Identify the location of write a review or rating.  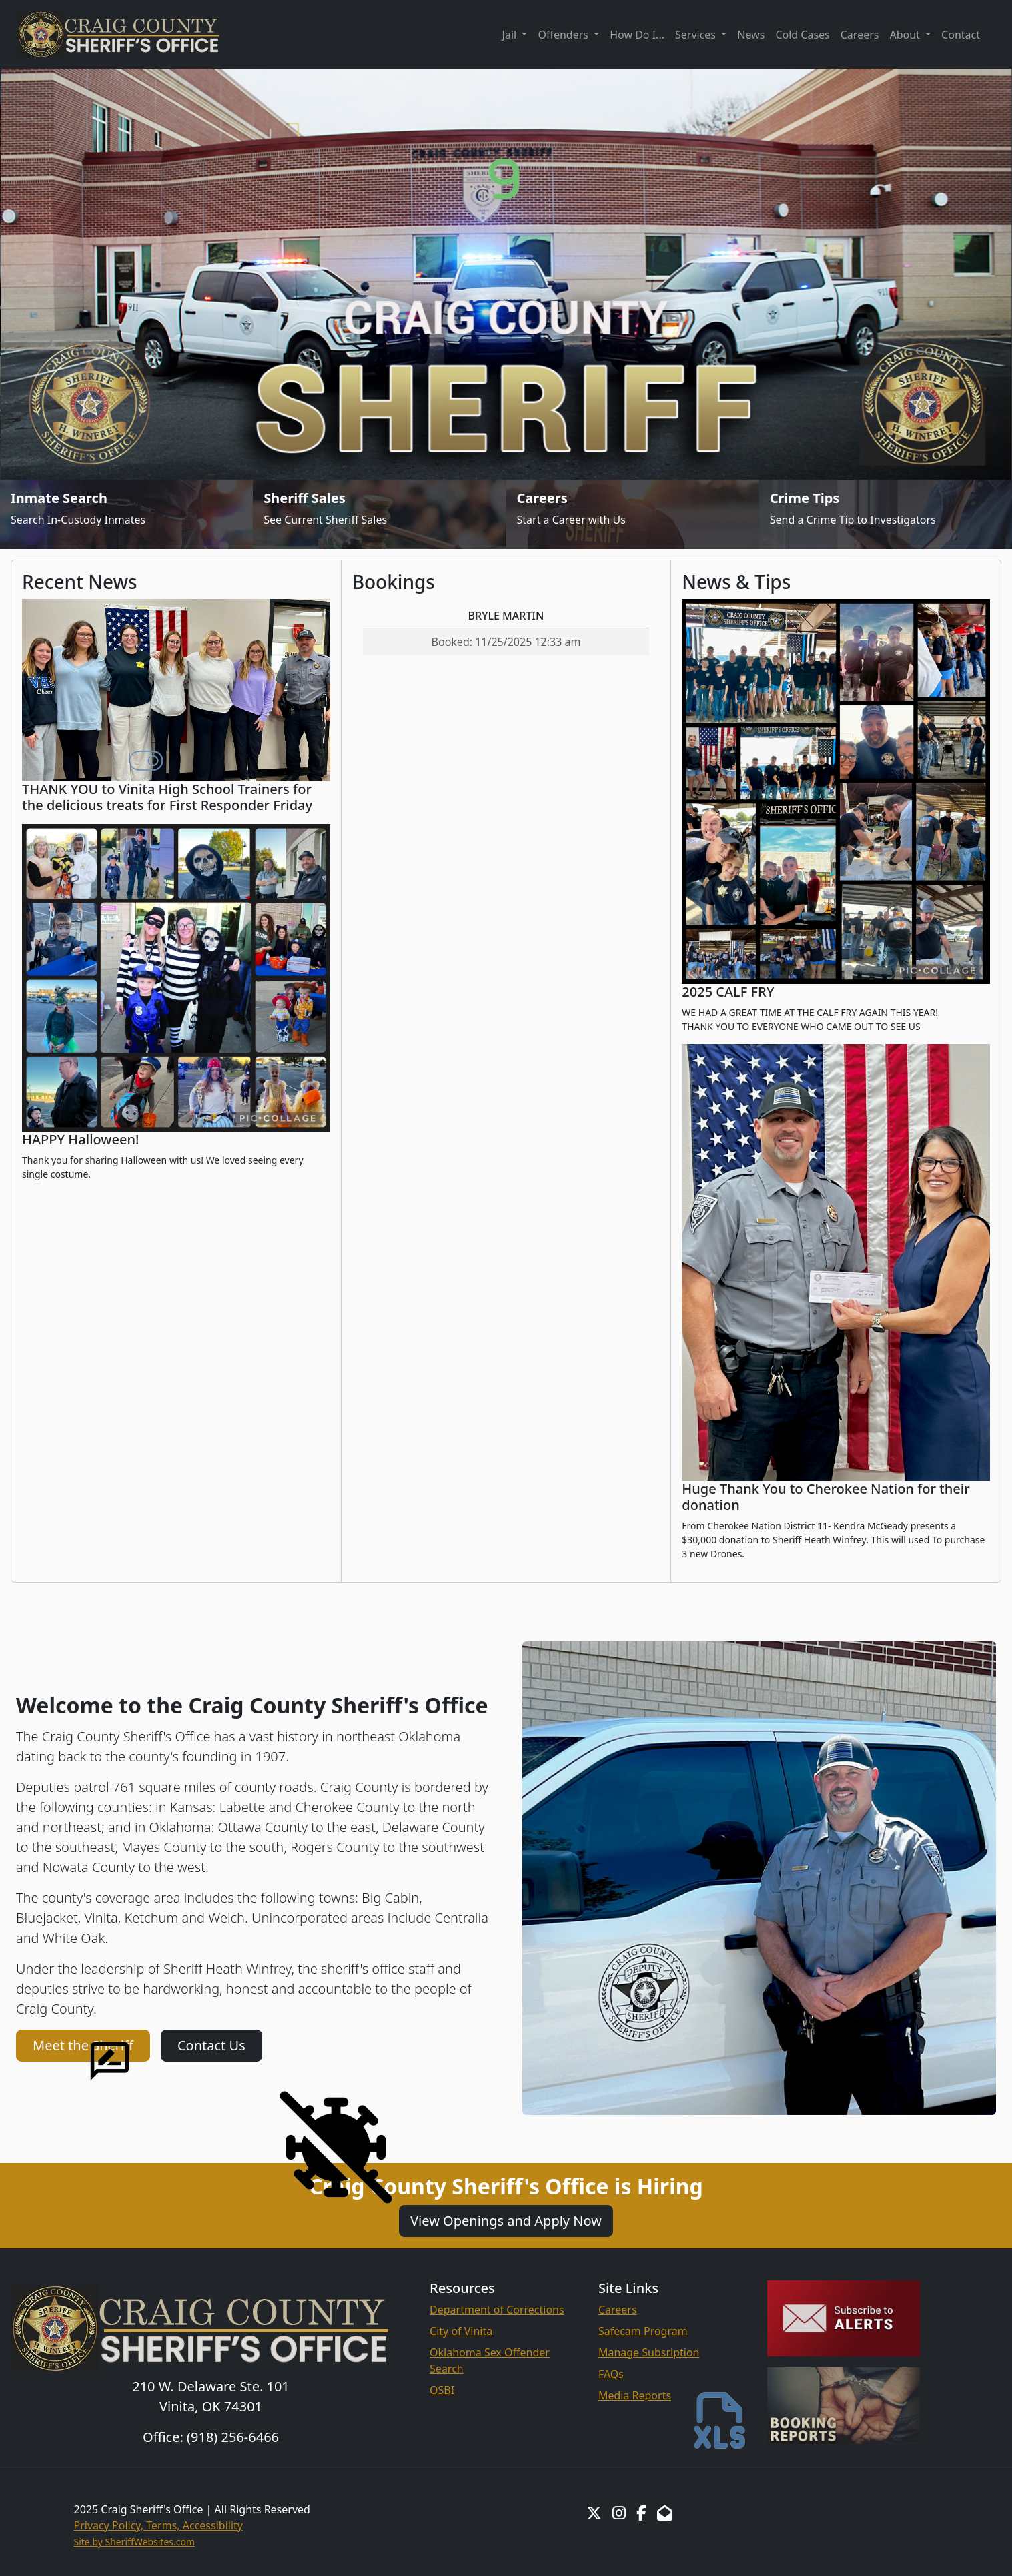
(109, 2061).